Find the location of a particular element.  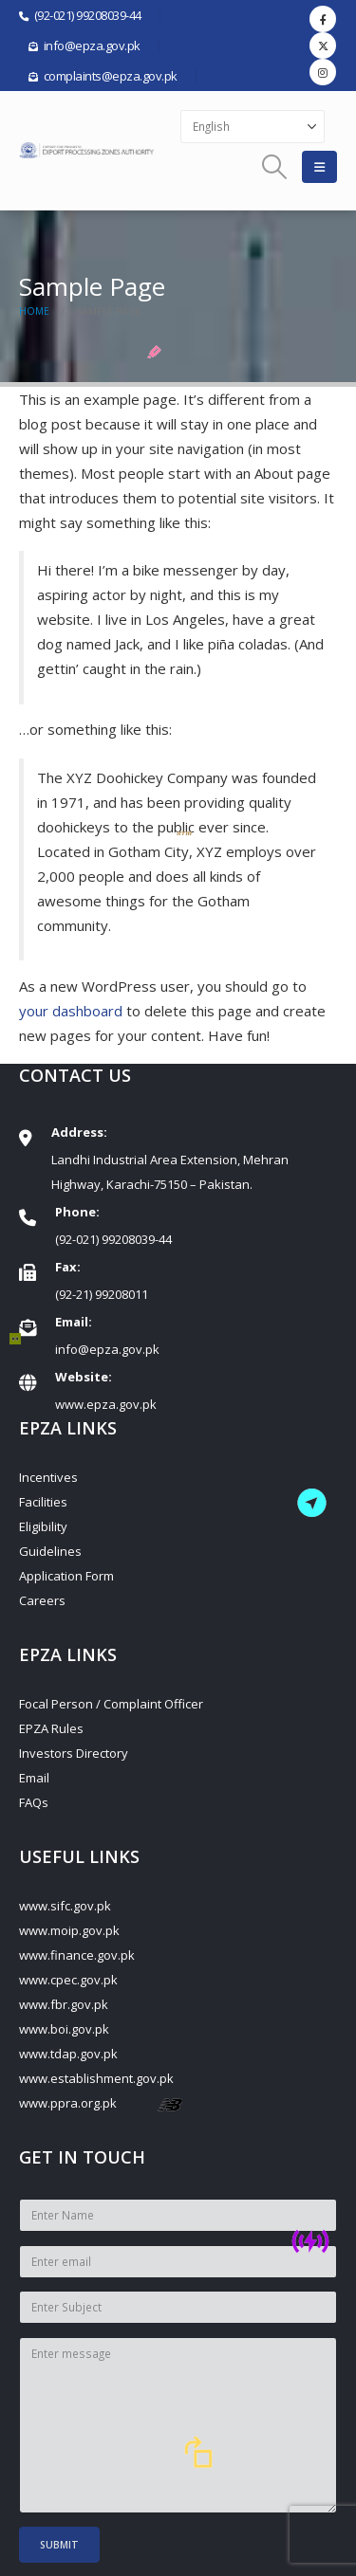

indicates wireless charging is active is located at coordinates (310, 2241).